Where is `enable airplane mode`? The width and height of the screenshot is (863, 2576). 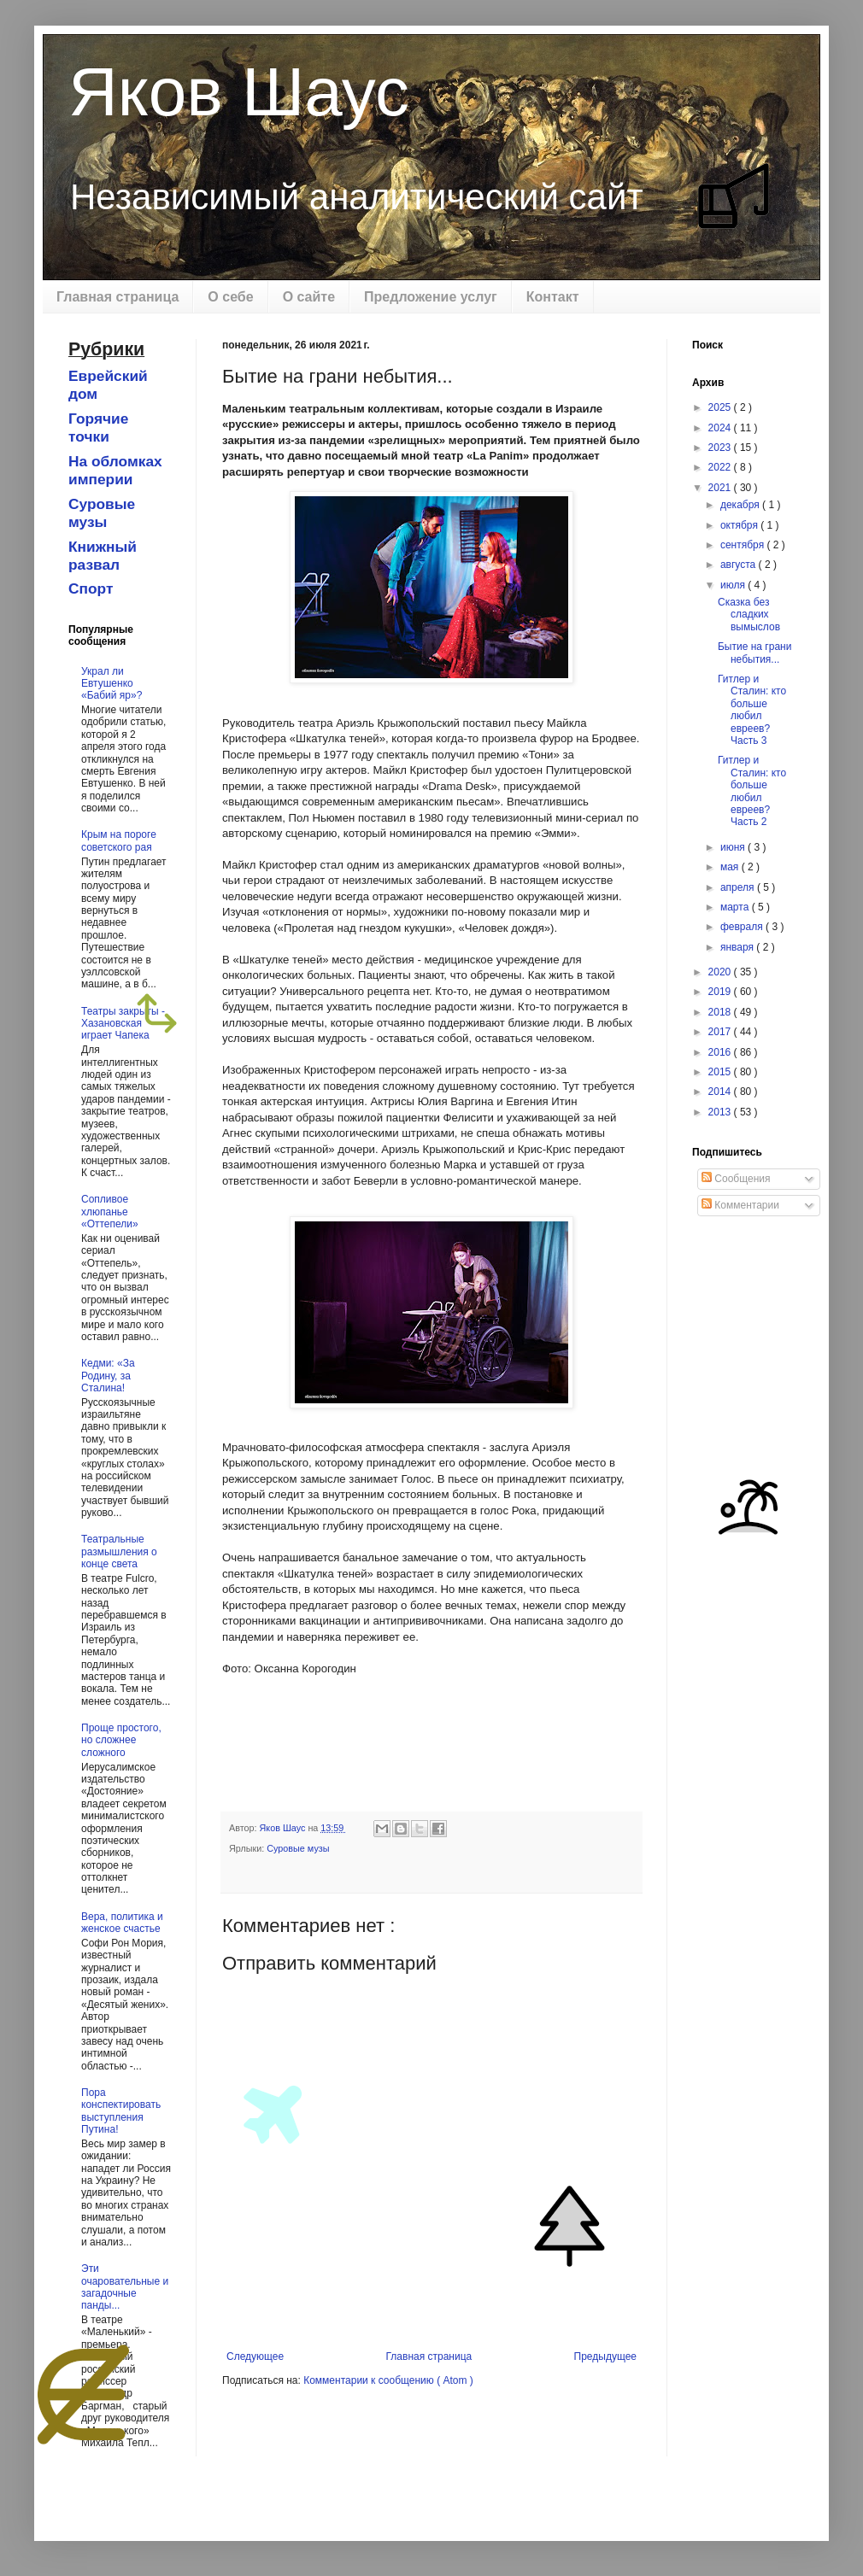 enable airplane mode is located at coordinates (273, 2113).